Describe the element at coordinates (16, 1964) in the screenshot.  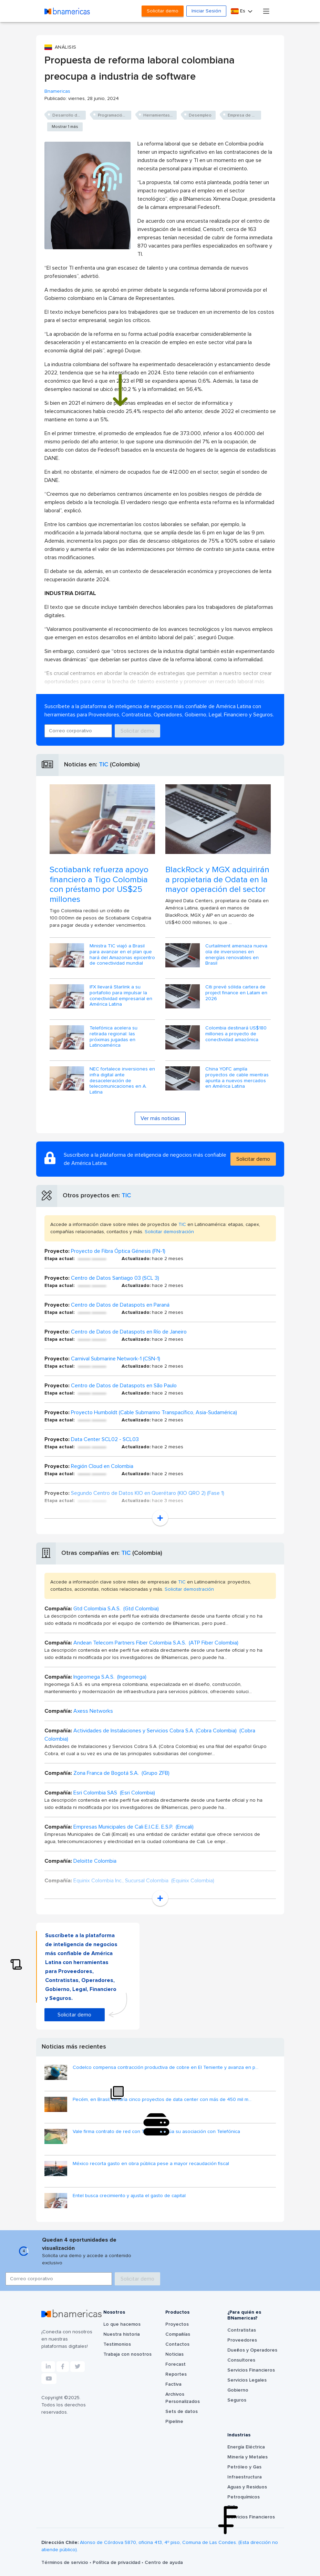
I see `view document or manuscript` at that location.